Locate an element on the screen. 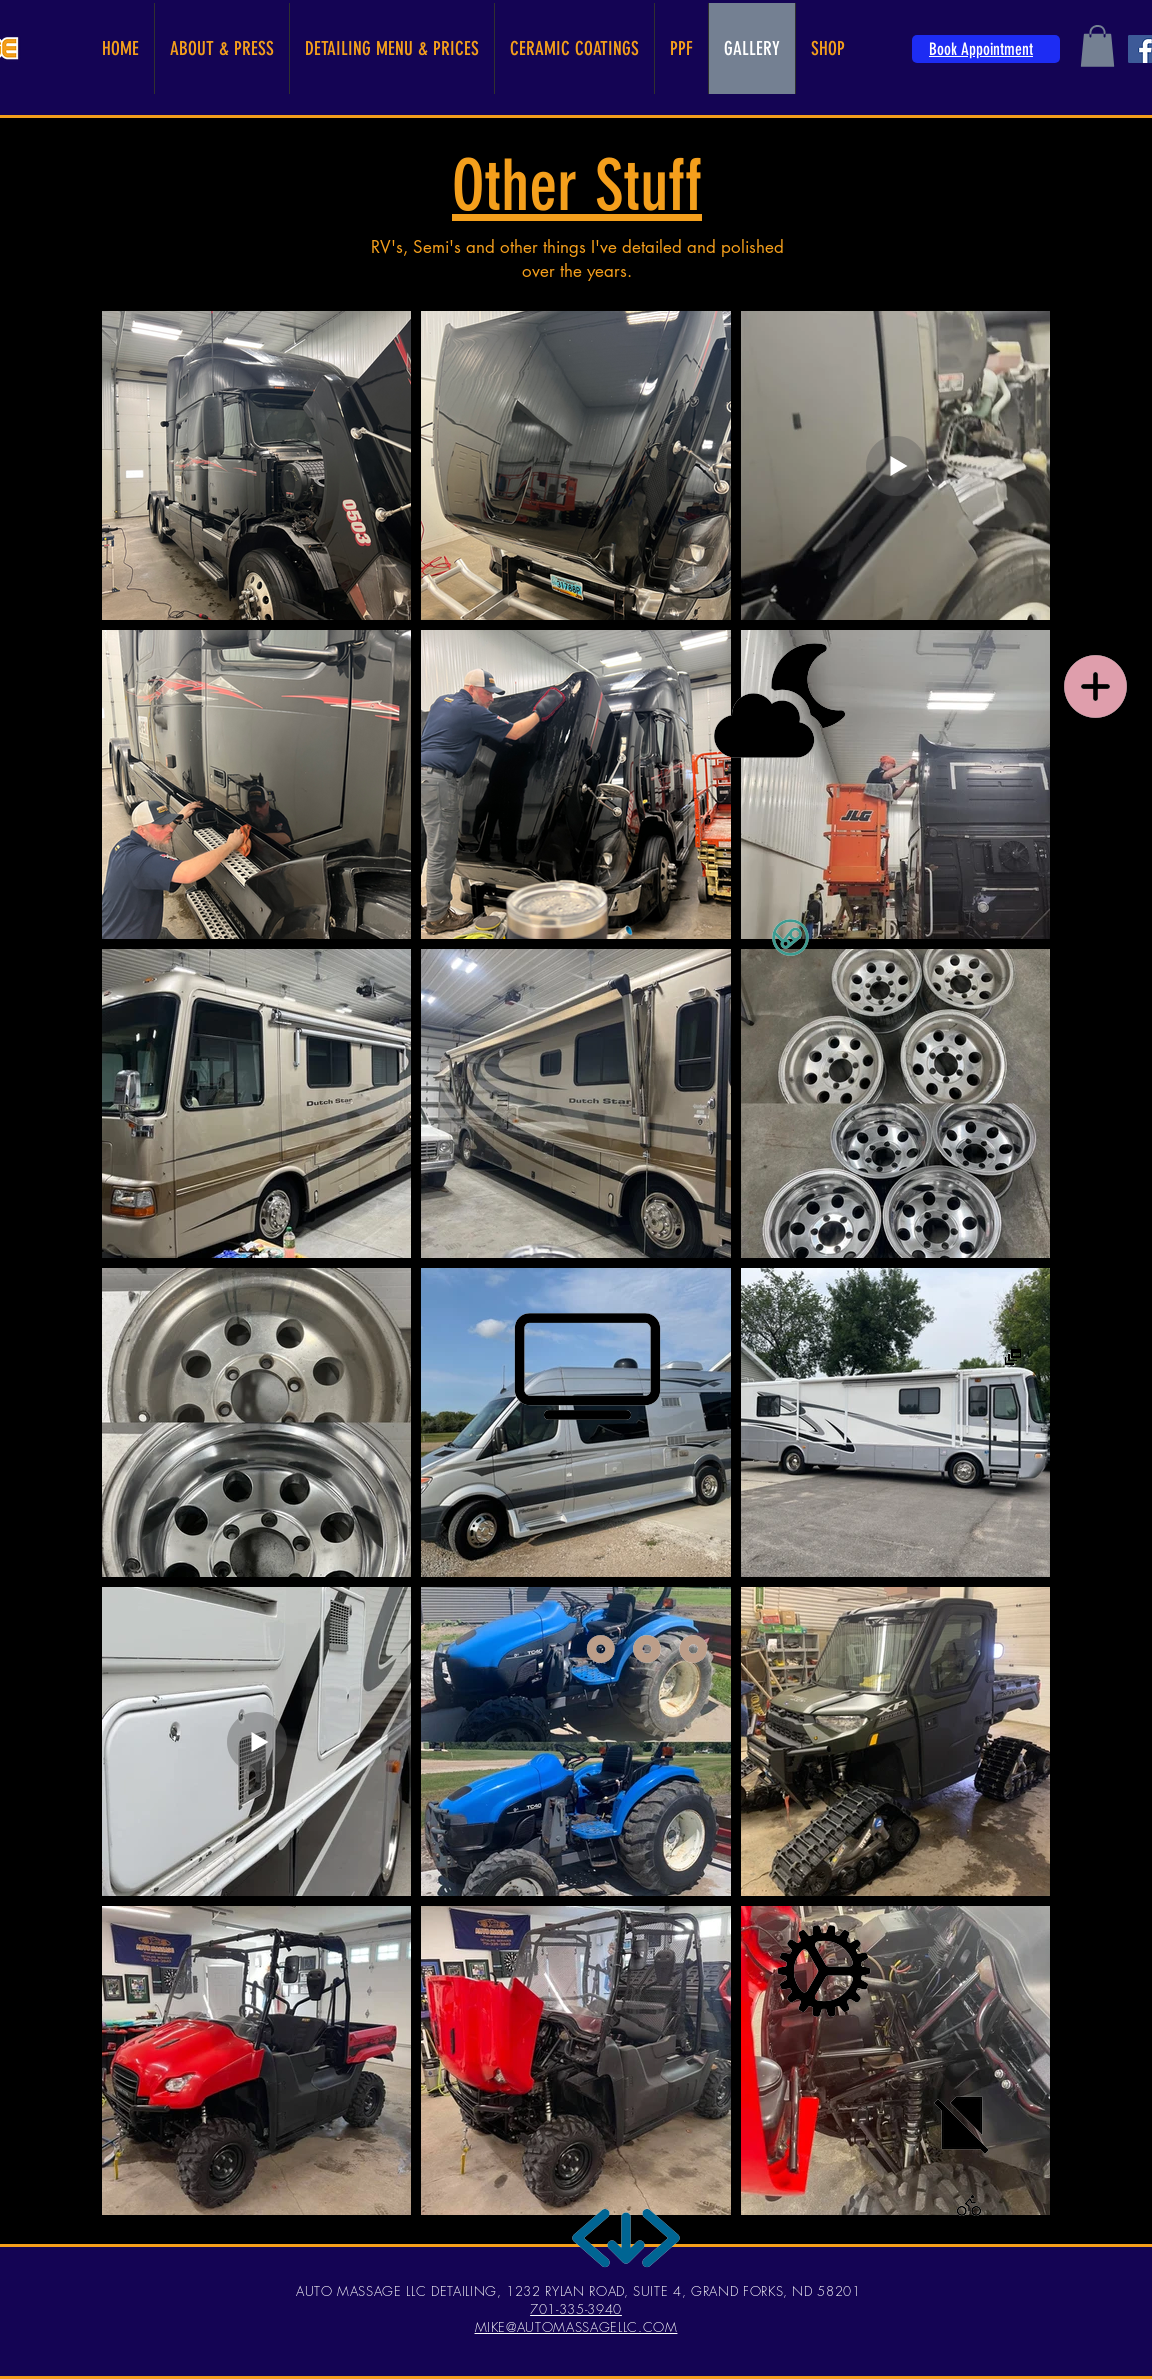 The width and height of the screenshot is (1152, 2379). access more options or actions is located at coordinates (647, 1649).